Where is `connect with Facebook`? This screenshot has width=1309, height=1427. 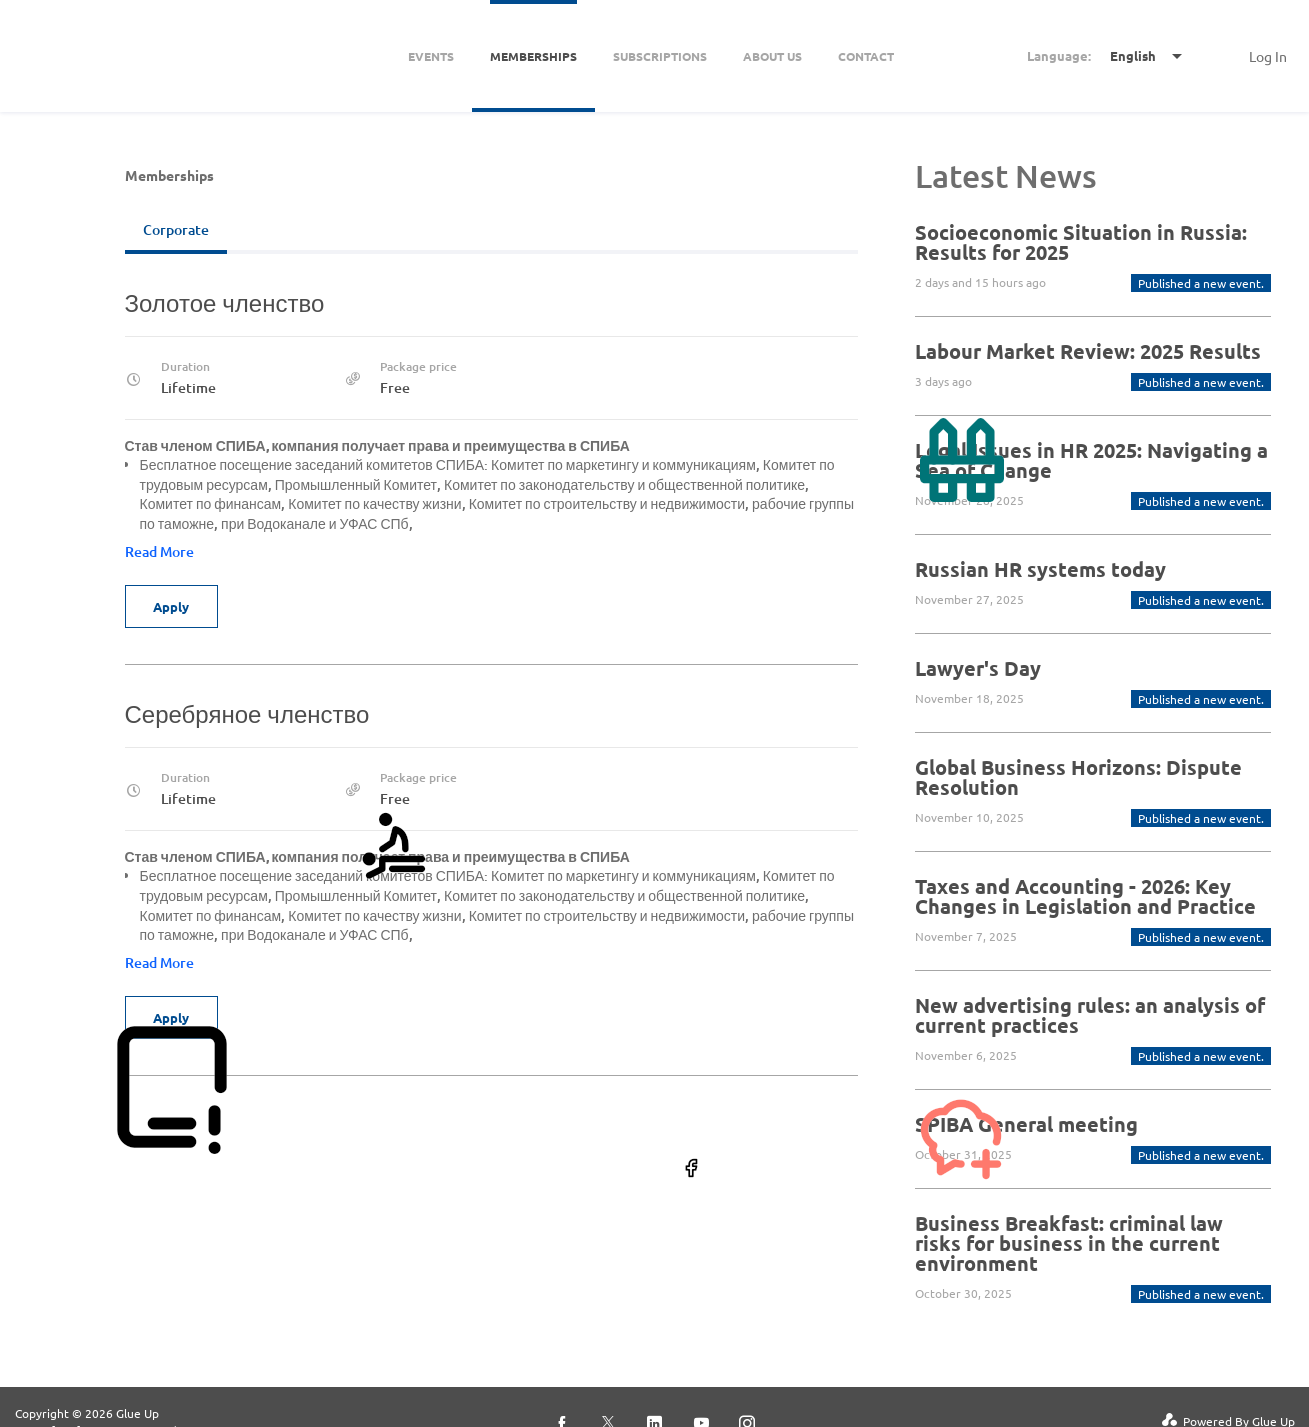 connect with Facebook is located at coordinates (691, 1168).